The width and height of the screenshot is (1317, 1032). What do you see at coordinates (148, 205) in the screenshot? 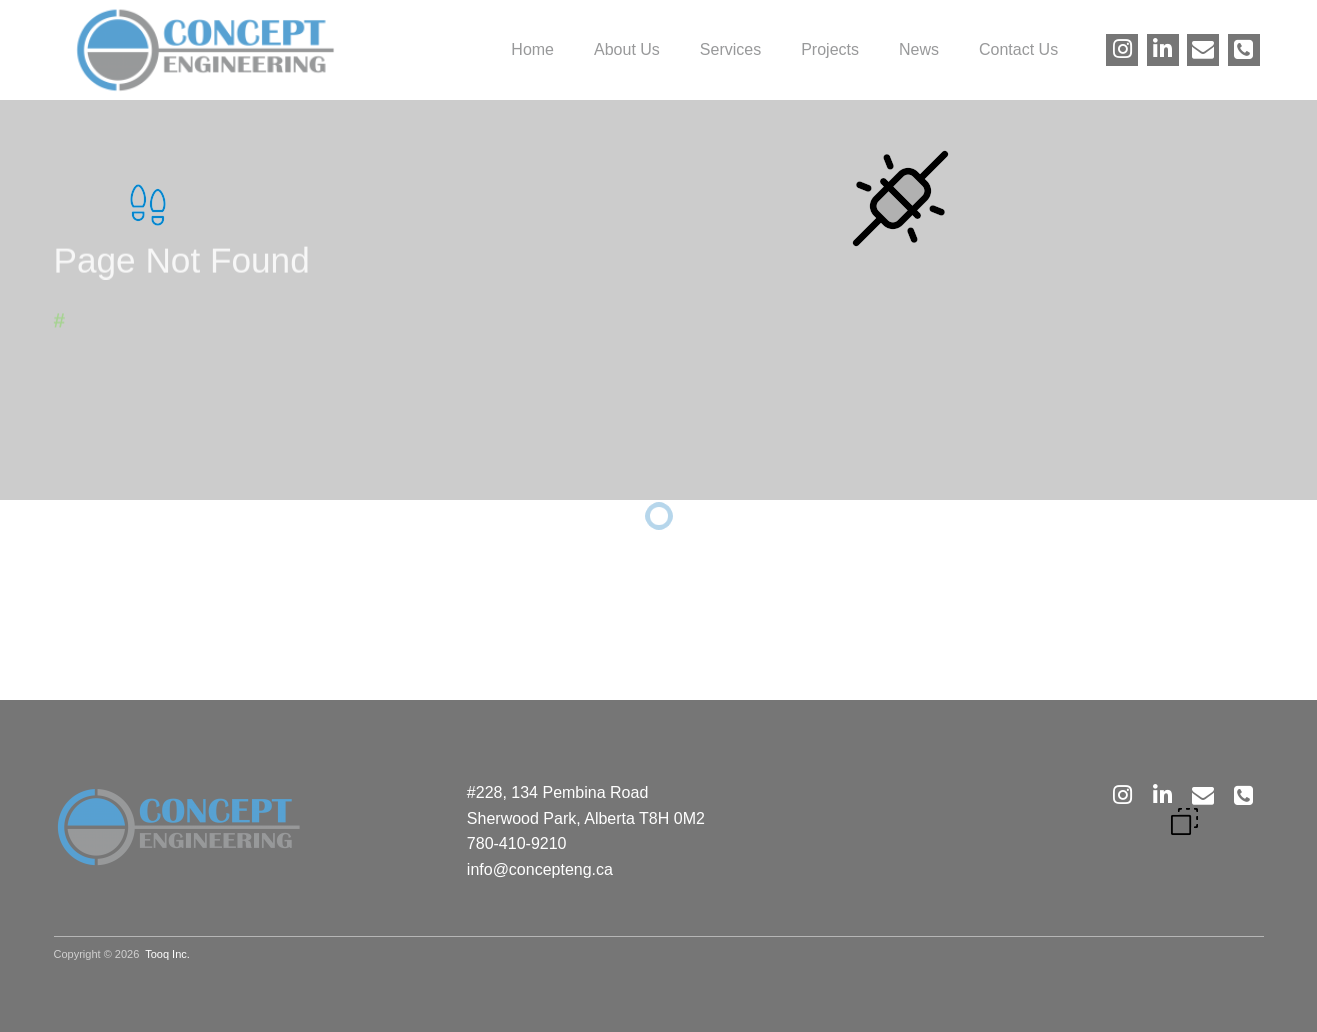
I see `view step count or walking activity` at bounding box center [148, 205].